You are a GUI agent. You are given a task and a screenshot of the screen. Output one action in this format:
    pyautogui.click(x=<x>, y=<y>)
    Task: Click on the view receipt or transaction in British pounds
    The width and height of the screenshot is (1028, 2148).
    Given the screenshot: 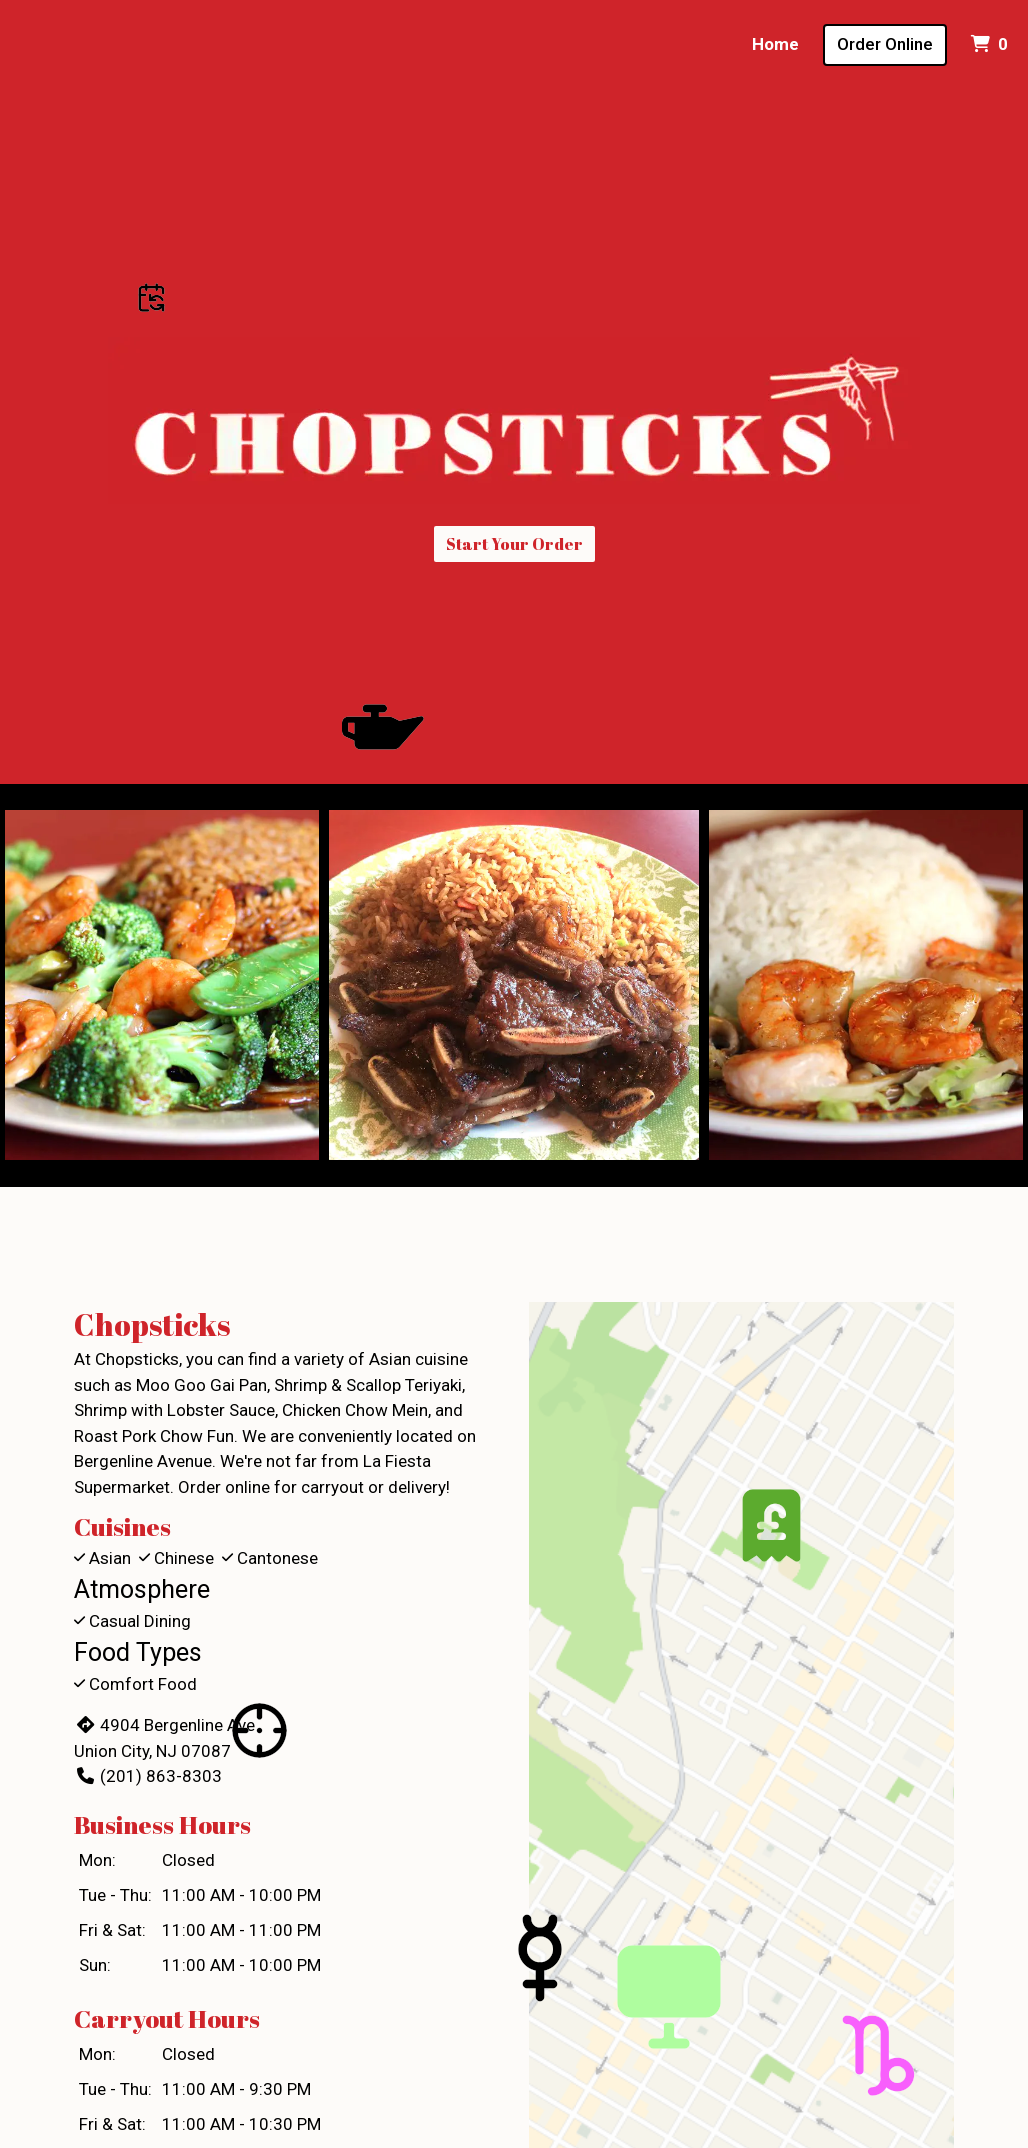 What is the action you would take?
    pyautogui.click(x=771, y=1525)
    